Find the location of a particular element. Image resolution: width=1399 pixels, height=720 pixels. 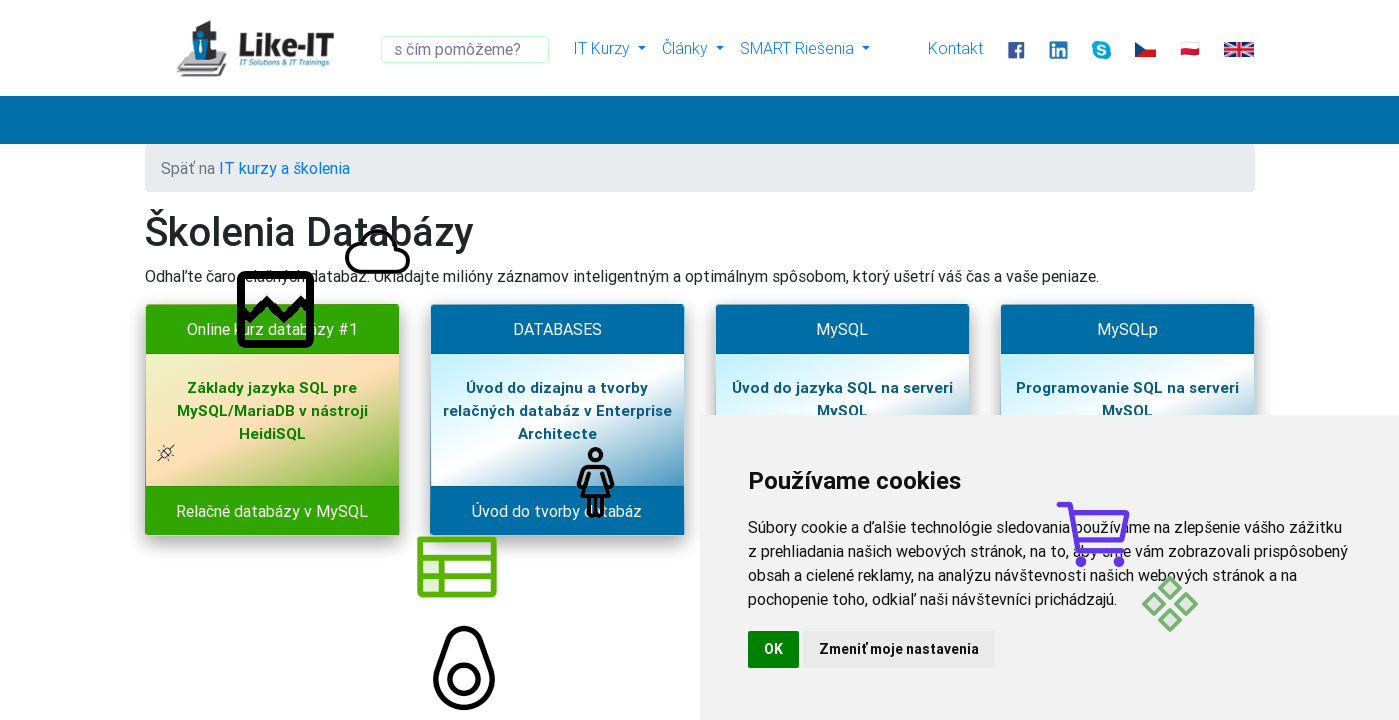

view your shopping cart is located at coordinates (1094, 534).